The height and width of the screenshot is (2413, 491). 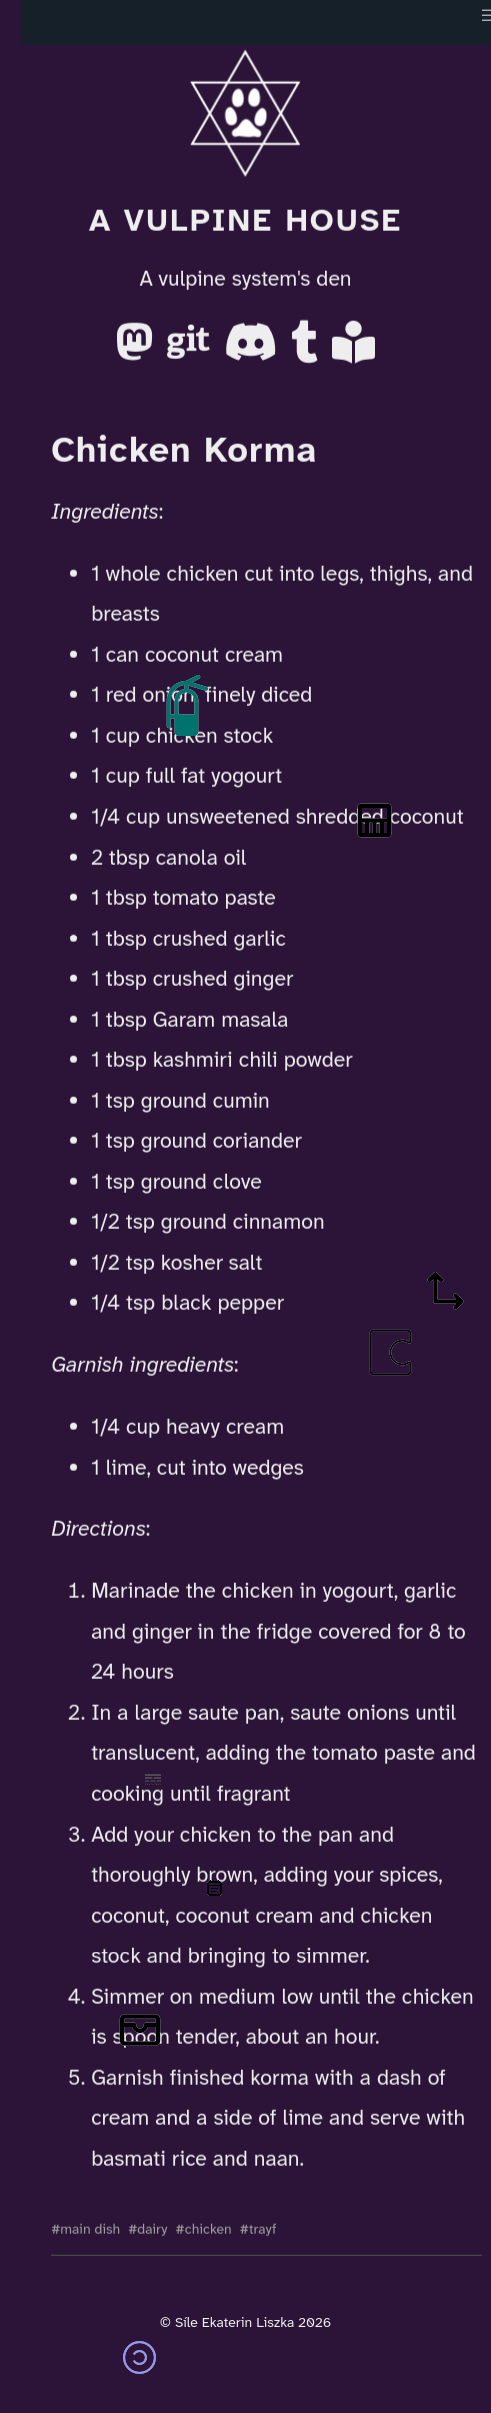 What do you see at coordinates (374, 820) in the screenshot?
I see `toggle bottom panel visibility` at bounding box center [374, 820].